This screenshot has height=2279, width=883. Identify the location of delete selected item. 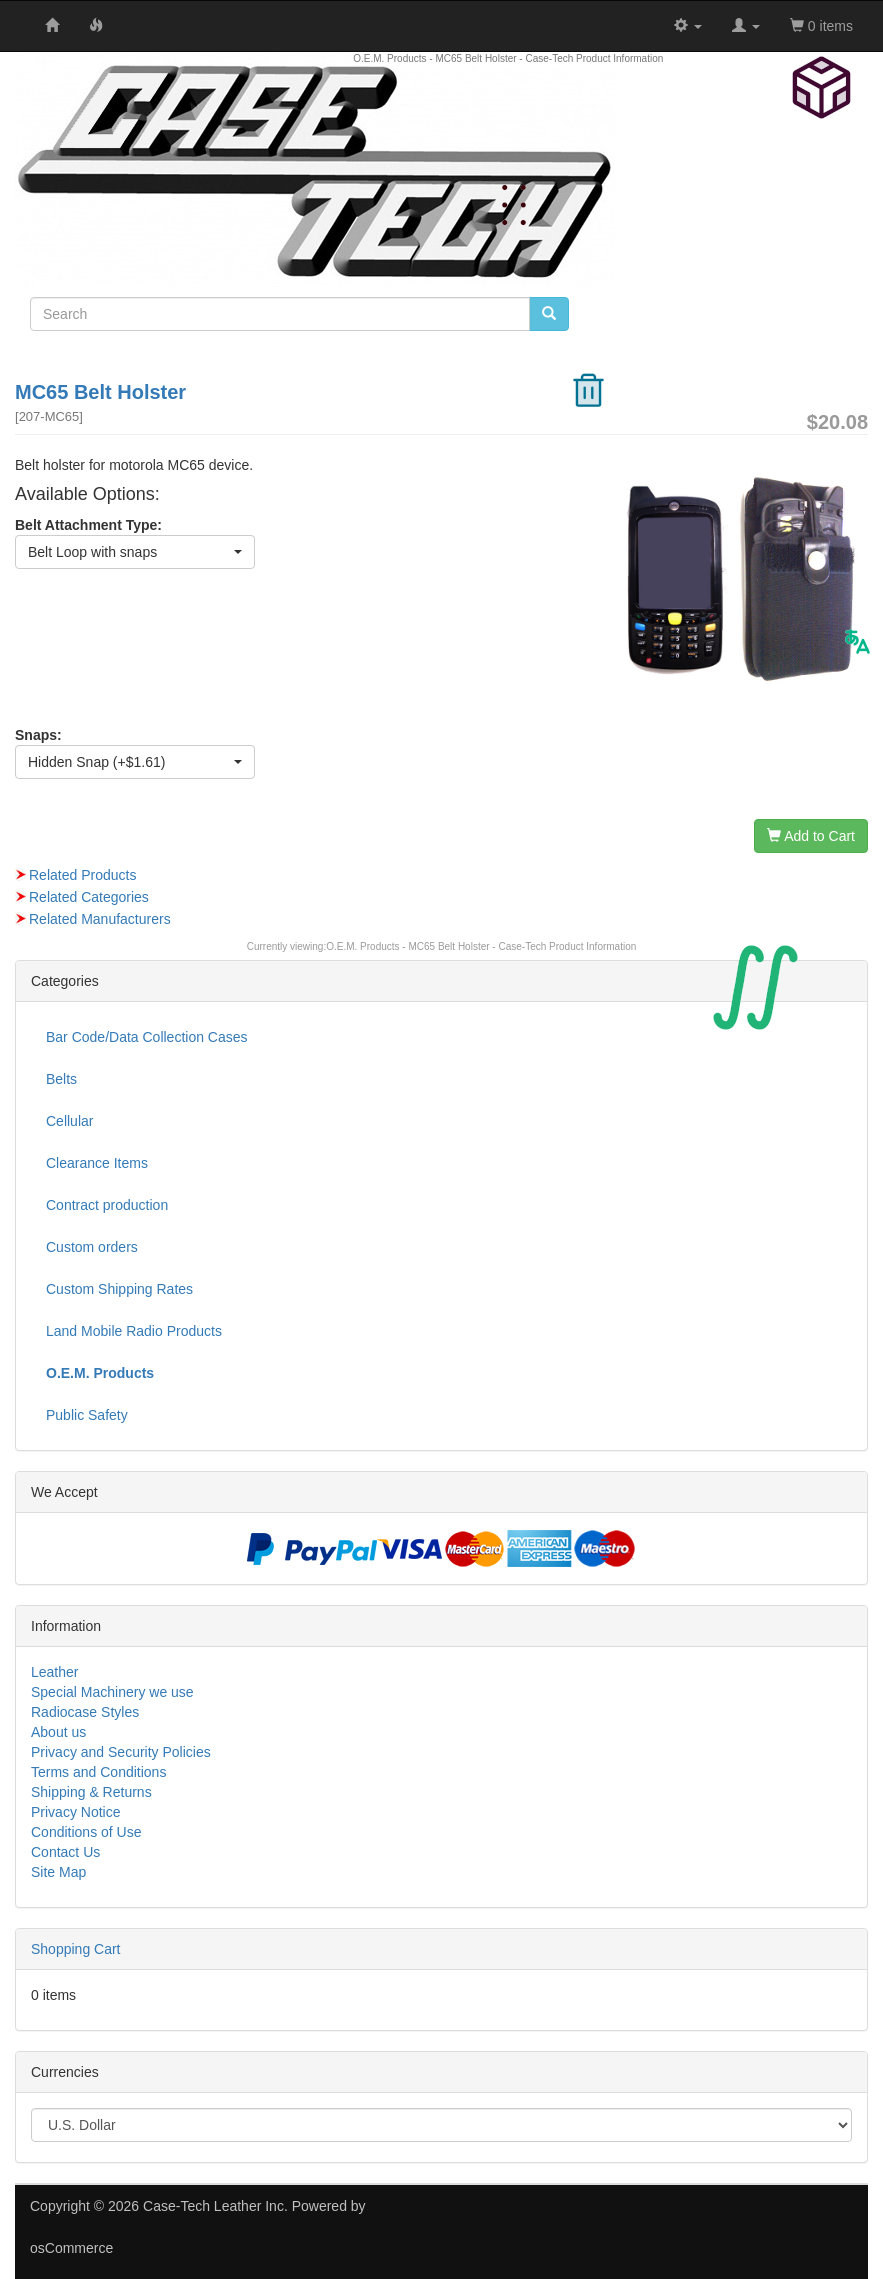
(588, 391).